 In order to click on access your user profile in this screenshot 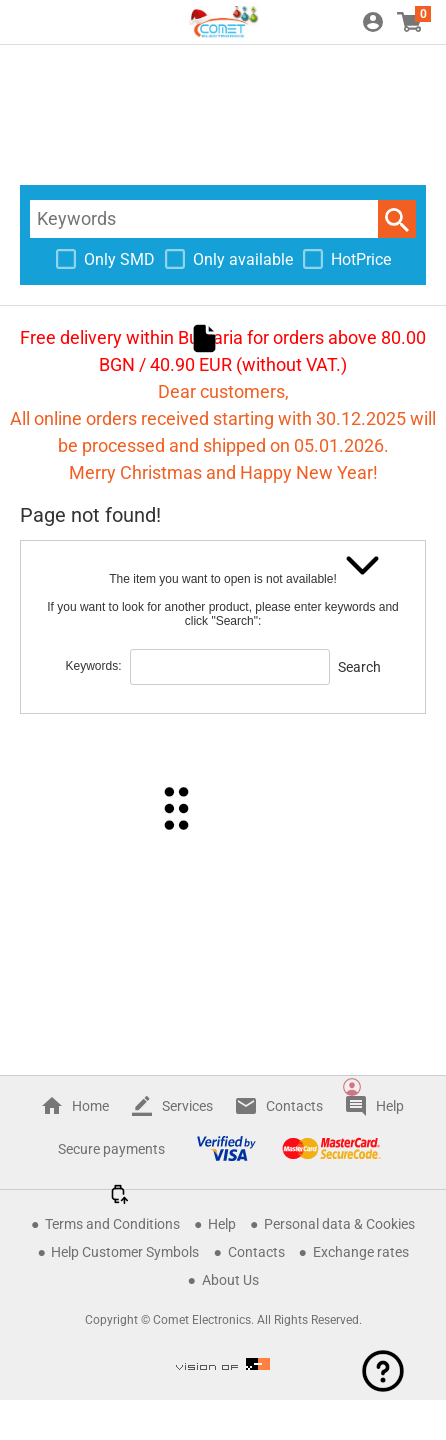, I will do `click(352, 1087)`.